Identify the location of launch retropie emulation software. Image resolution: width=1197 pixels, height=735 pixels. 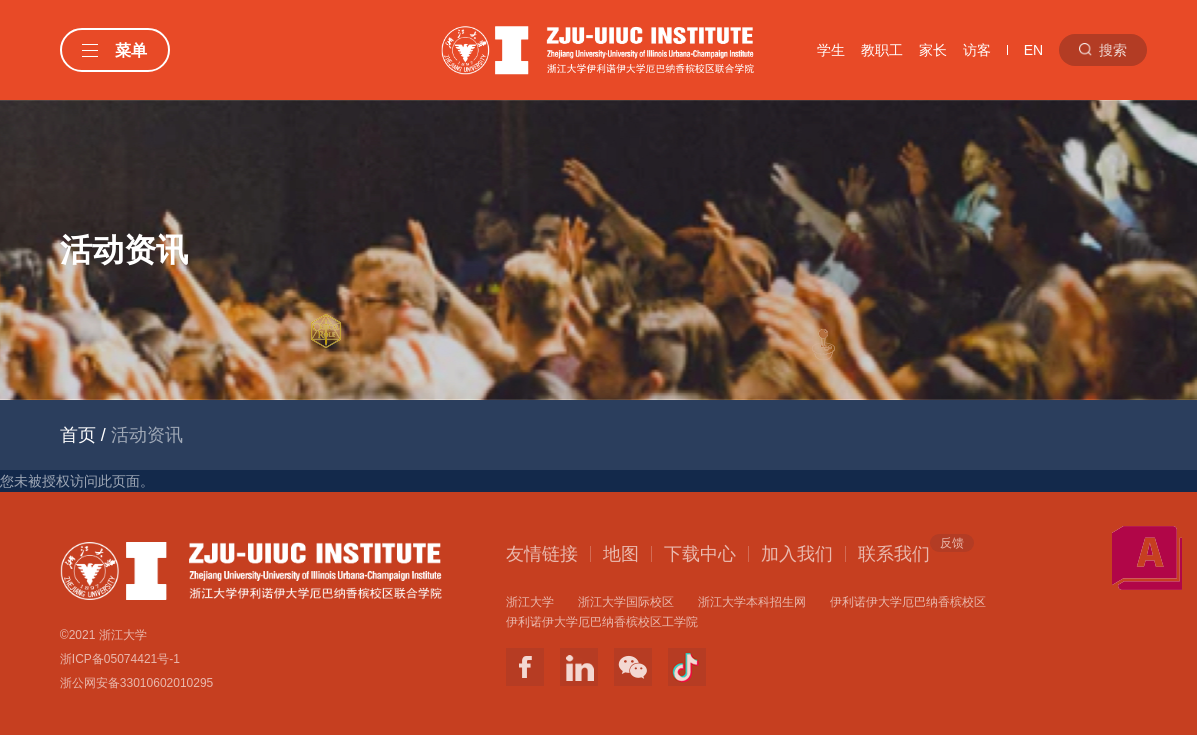
(823, 344).